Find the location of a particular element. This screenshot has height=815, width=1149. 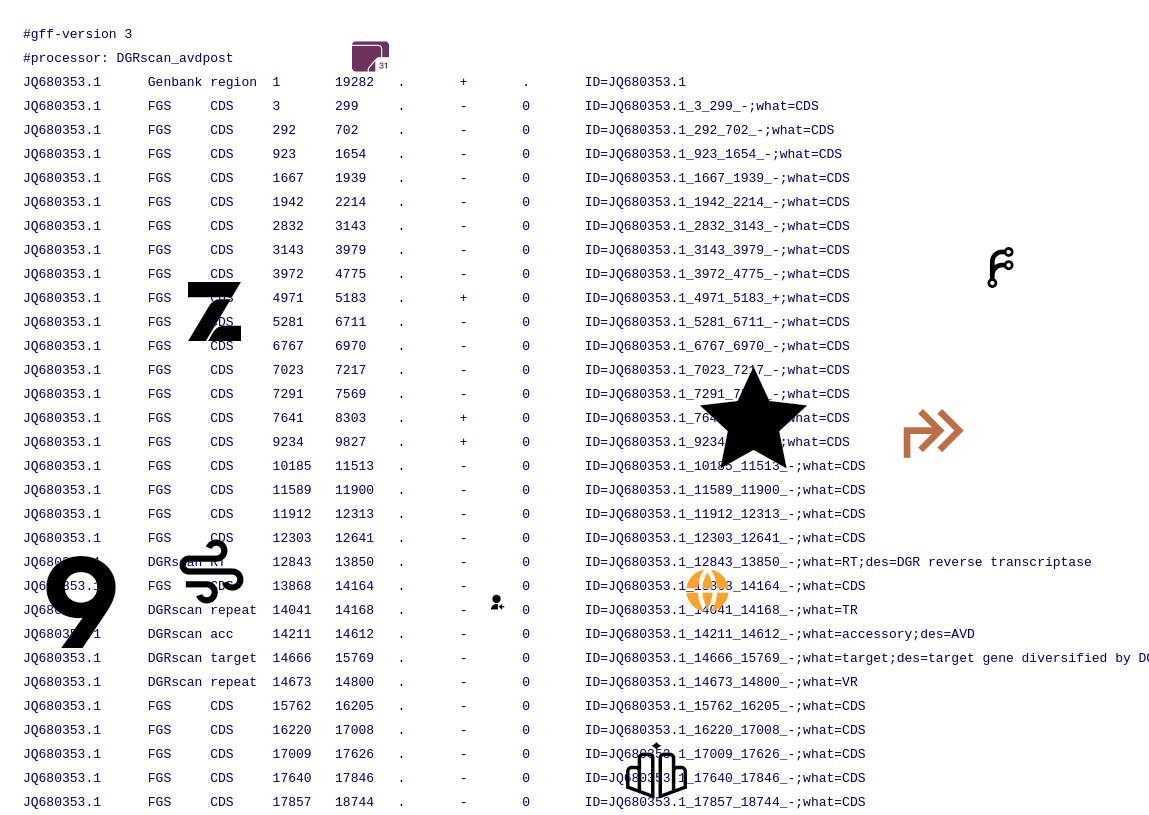

incoming user request or invitation is located at coordinates (496, 602).